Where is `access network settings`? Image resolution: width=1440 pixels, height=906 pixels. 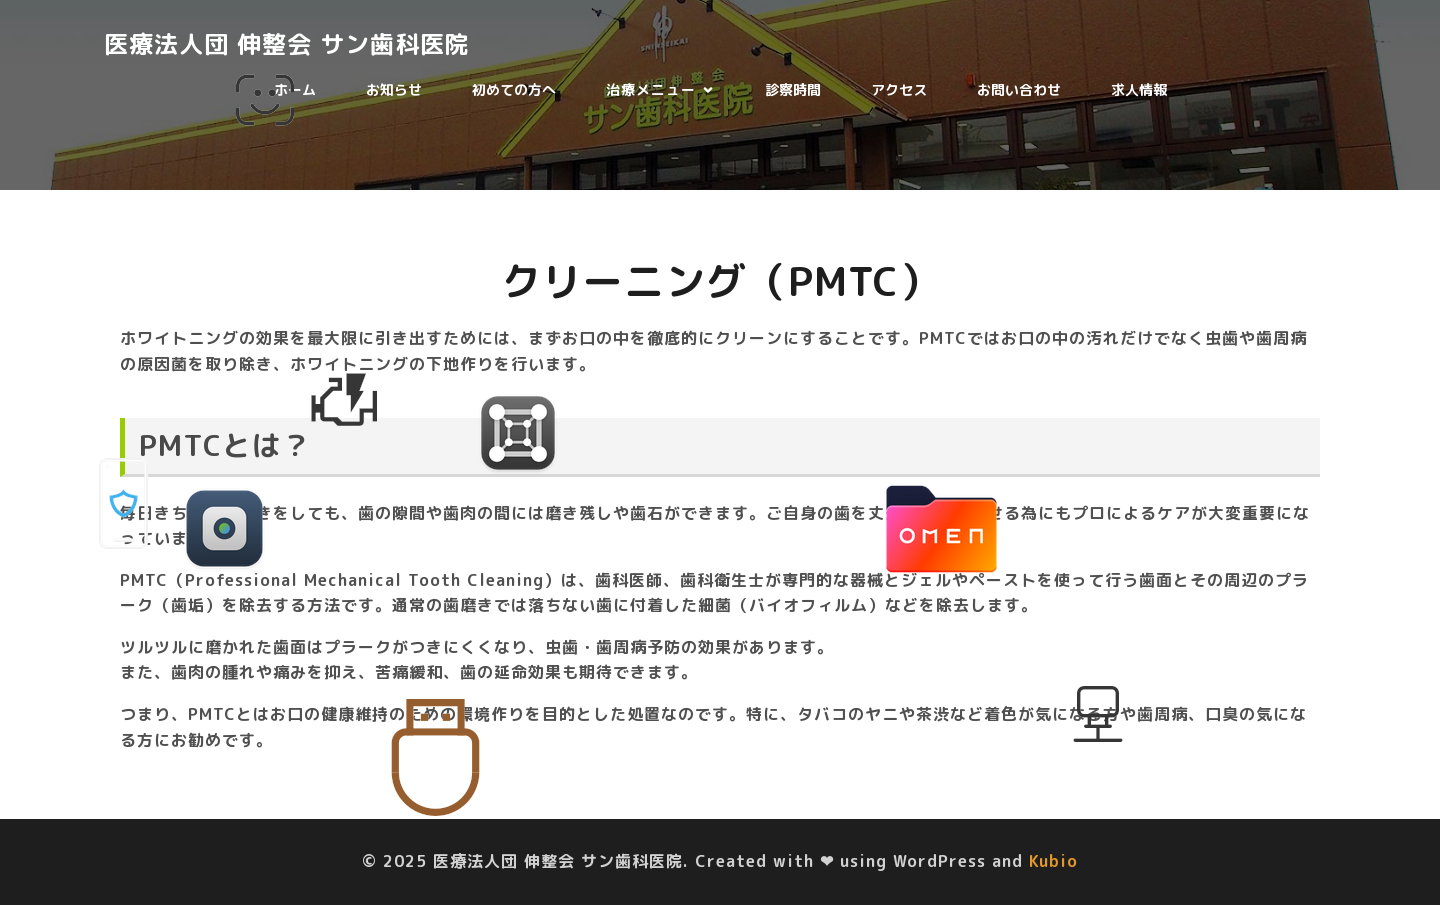
access network settings is located at coordinates (1098, 714).